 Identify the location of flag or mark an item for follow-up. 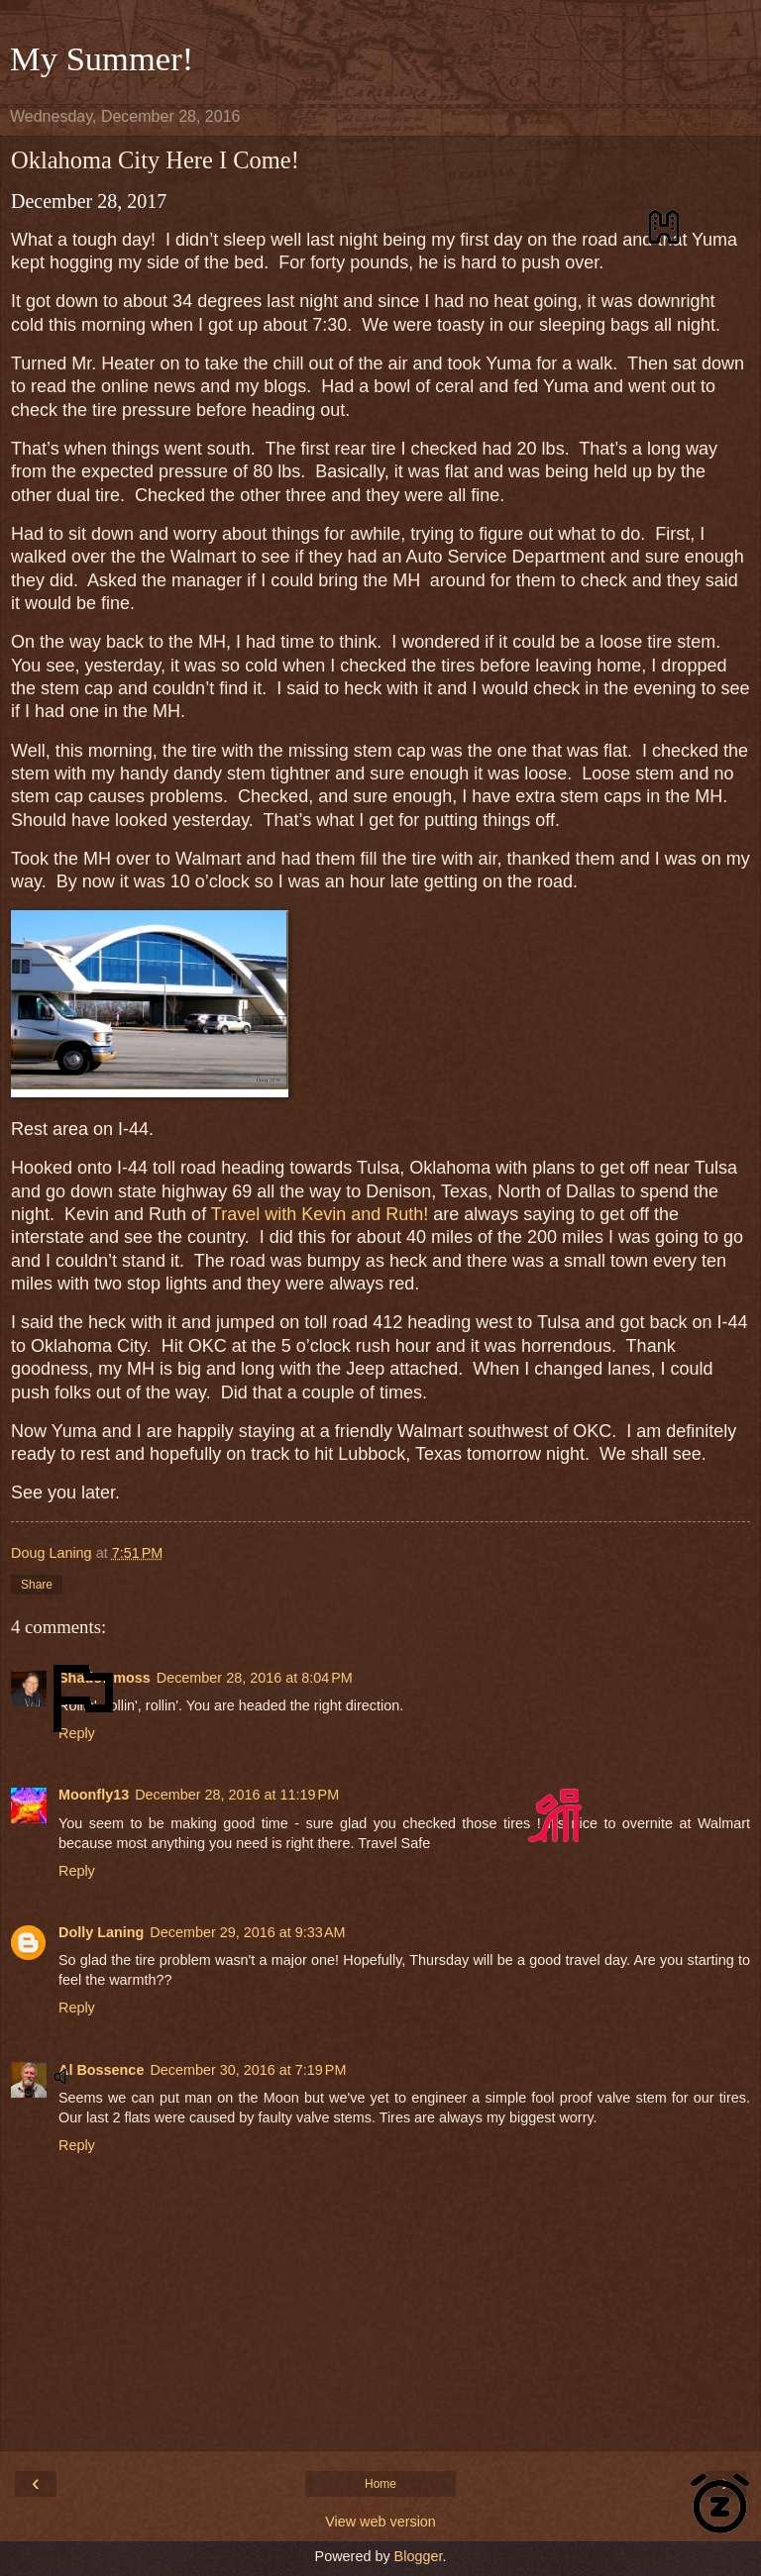
(81, 1697).